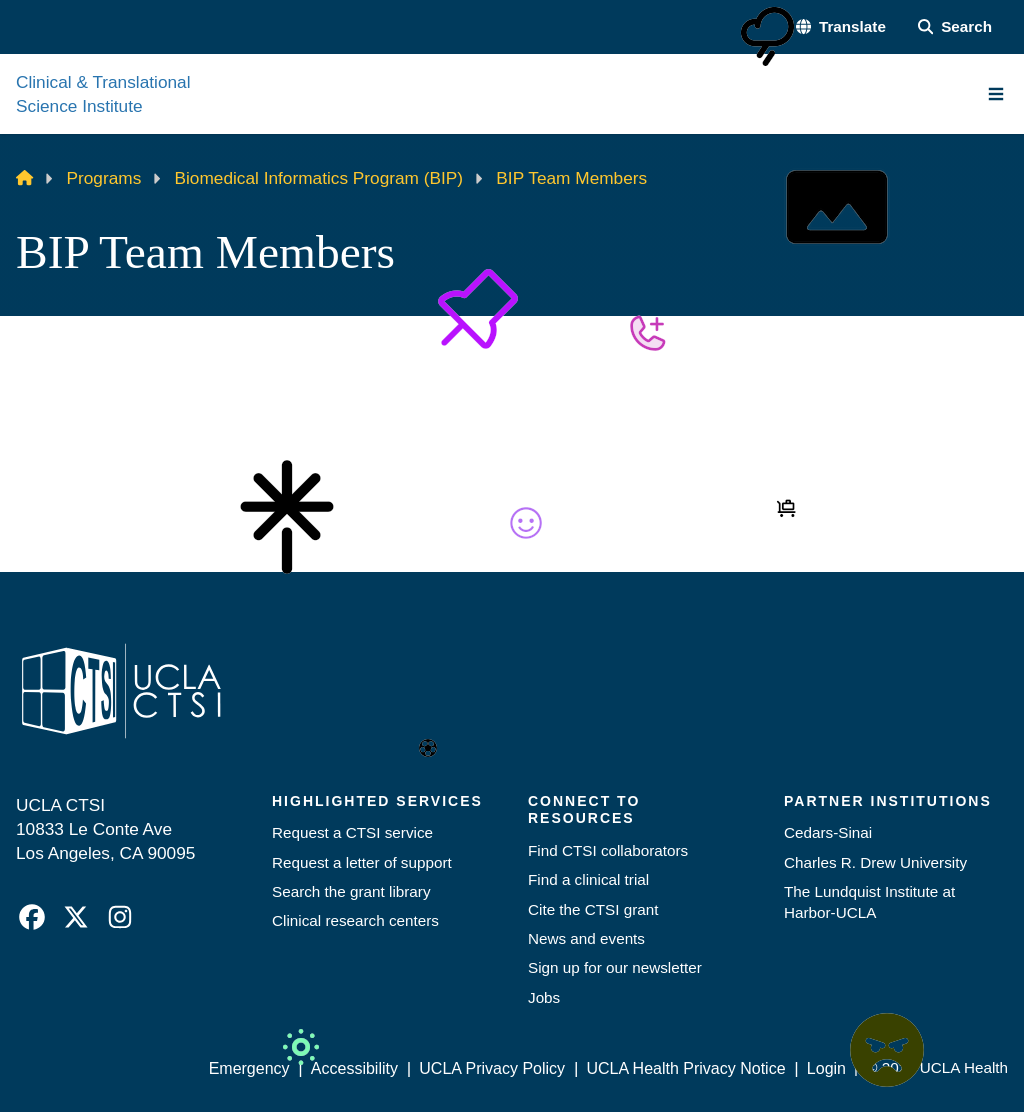 The image size is (1024, 1112). What do you see at coordinates (475, 312) in the screenshot?
I see `pin an item to keep it visible` at bounding box center [475, 312].